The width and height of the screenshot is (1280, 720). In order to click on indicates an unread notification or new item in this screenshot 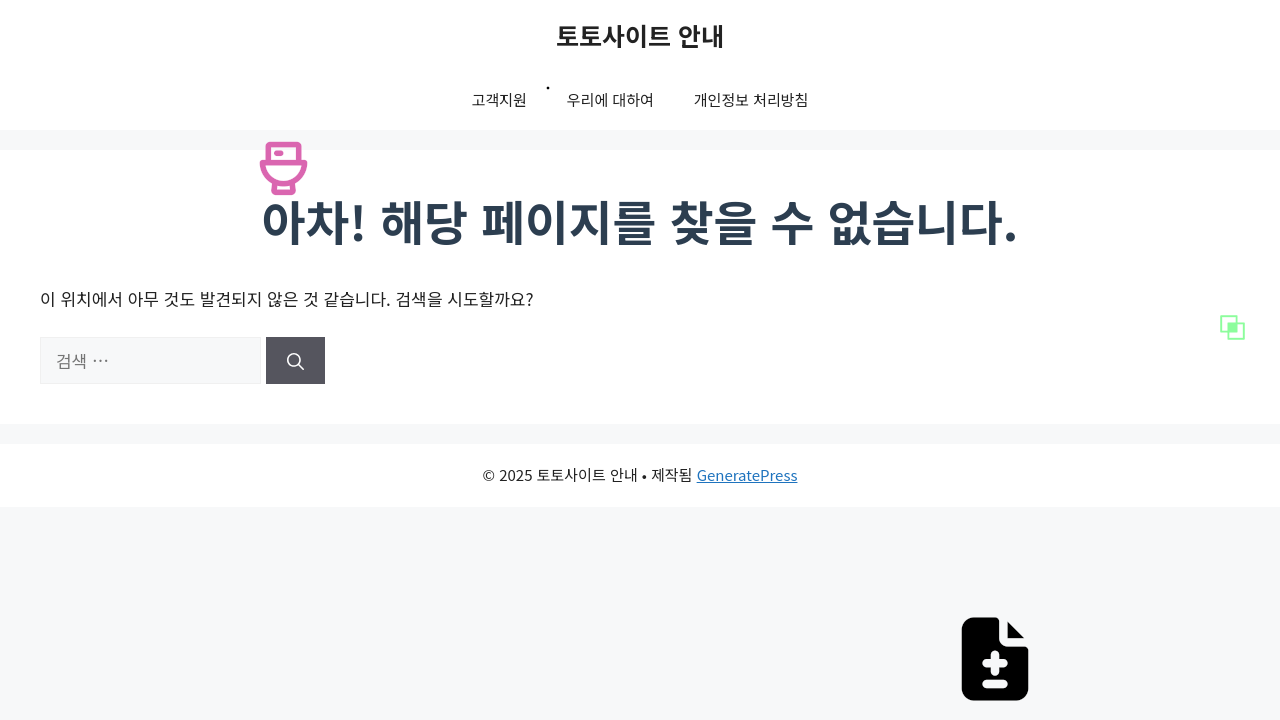, I will do `click(548, 88)`.